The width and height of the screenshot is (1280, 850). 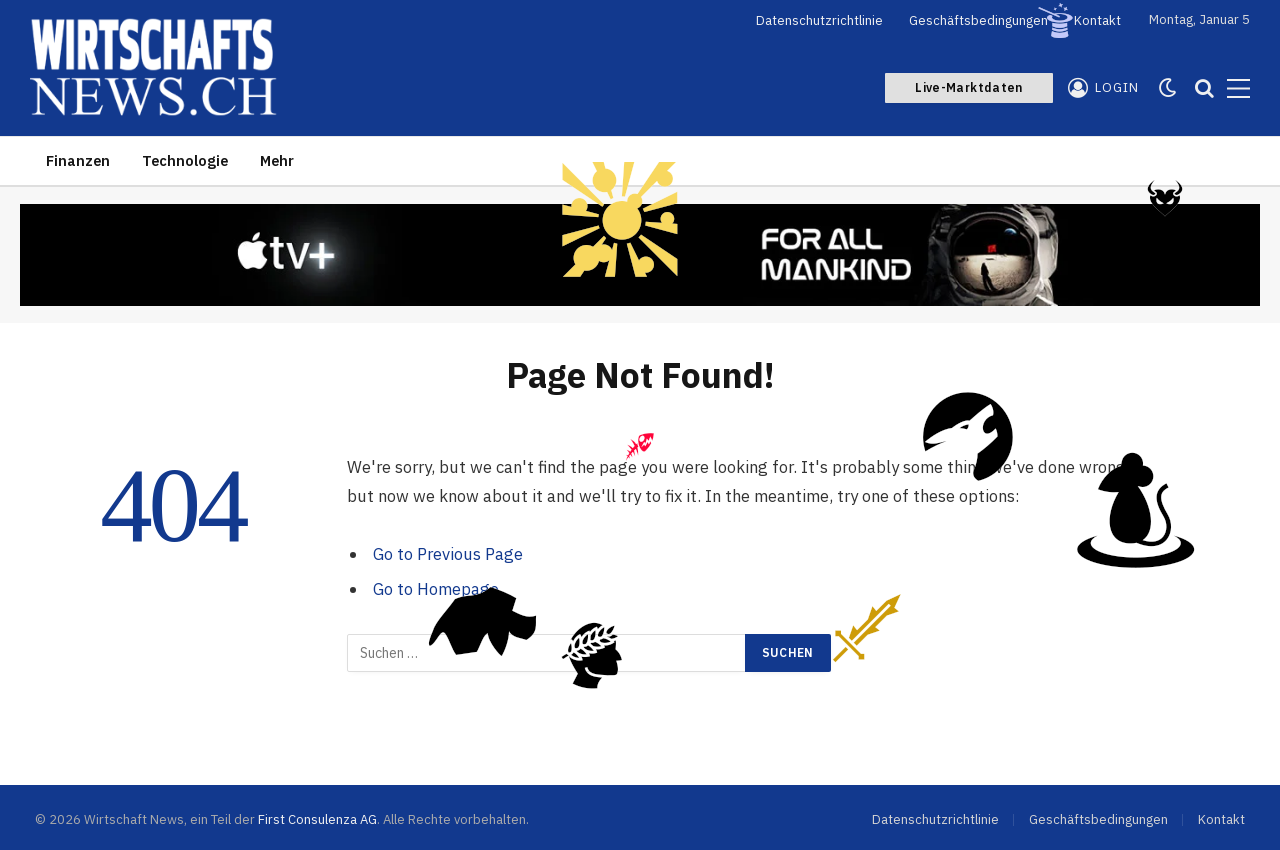 I want to click on indicates a dead fish or deceased creature in game, so click(x=640, y=447).